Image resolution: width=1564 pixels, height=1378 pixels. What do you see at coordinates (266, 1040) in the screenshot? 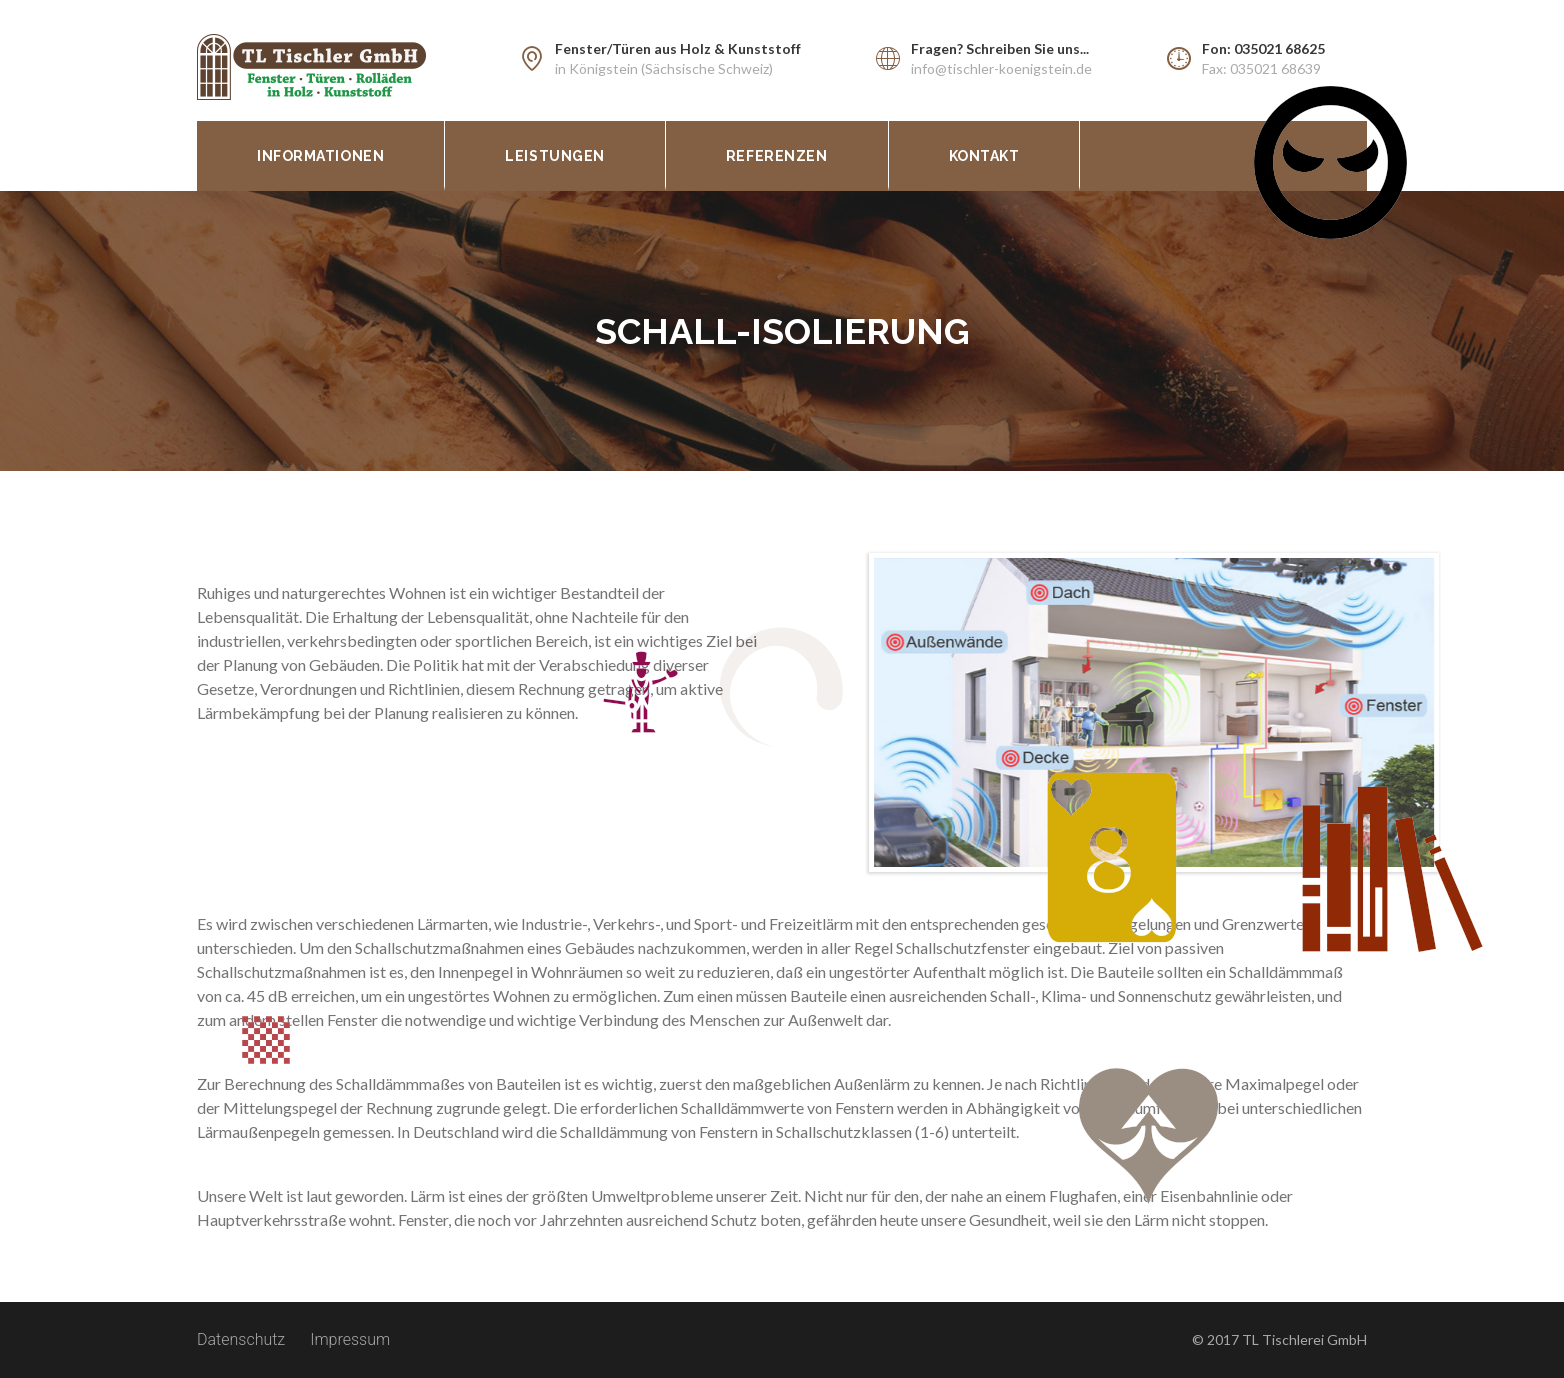
I see `start a new chess game` at bounding box center [266, 1040].